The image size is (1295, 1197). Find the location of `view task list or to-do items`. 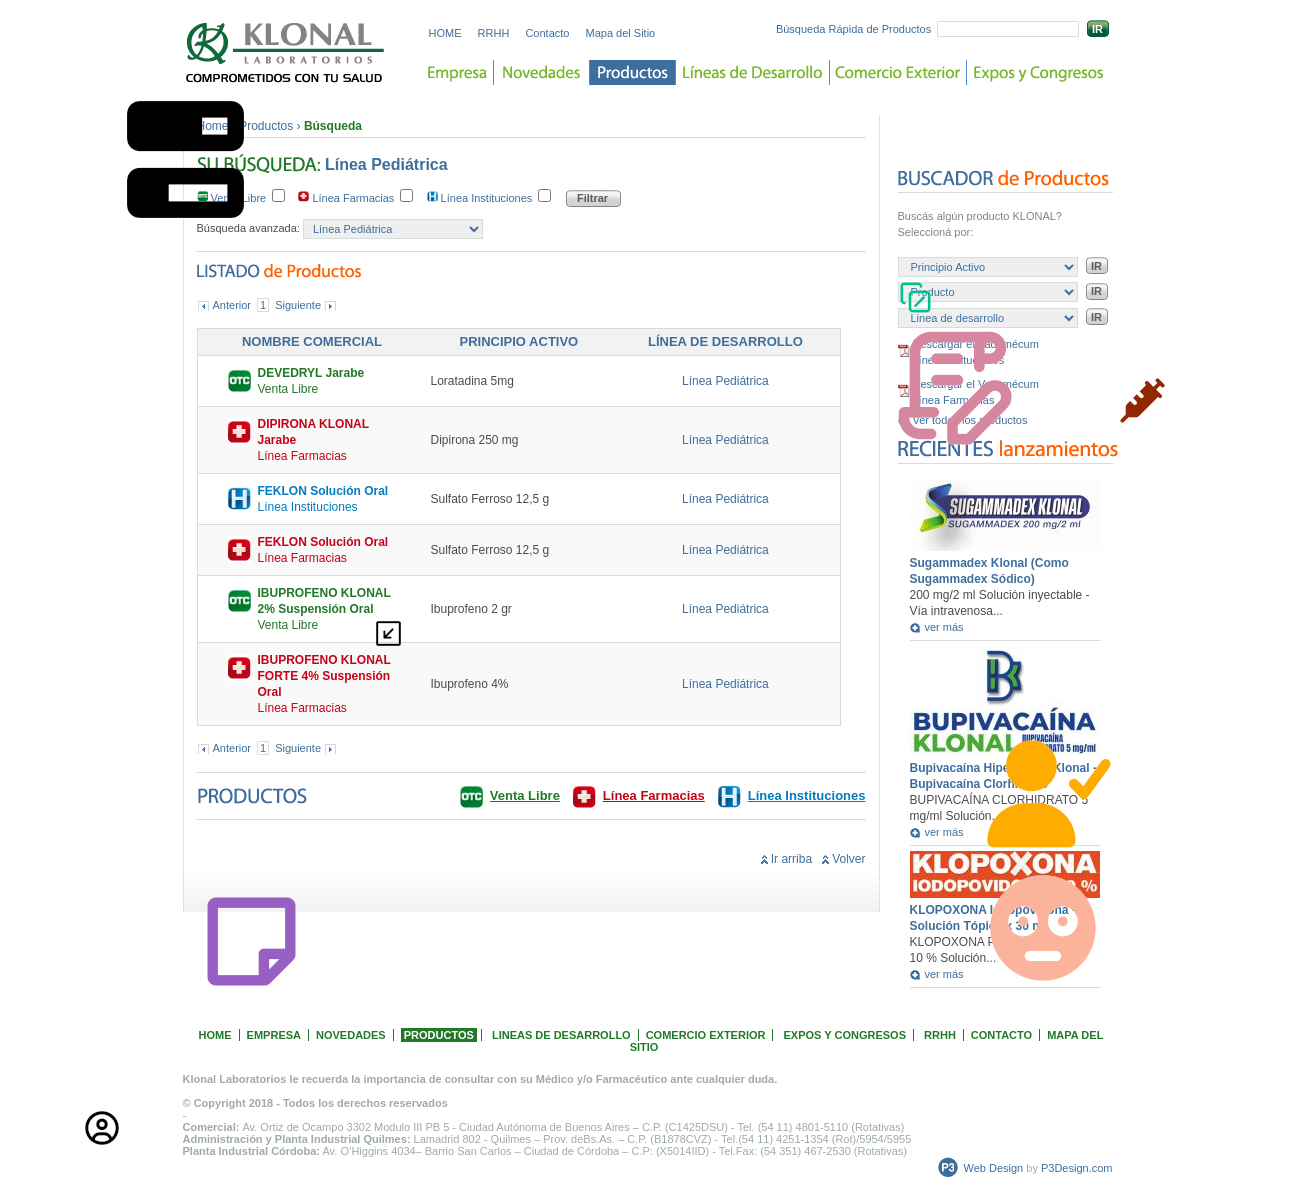

view task list or to-do items is located at coordinates (185, 159).